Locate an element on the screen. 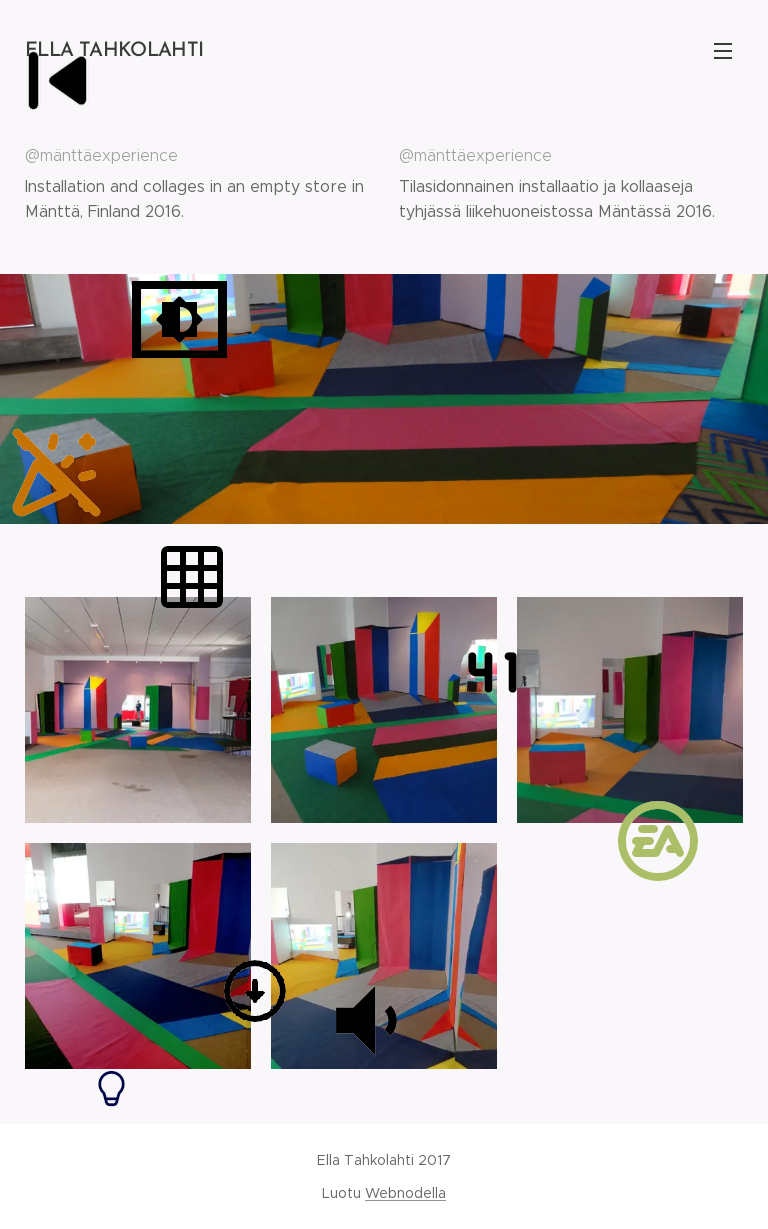 This screenshot has width=768, height=1229. skip to the previous track is located at coordinates (57, 80).